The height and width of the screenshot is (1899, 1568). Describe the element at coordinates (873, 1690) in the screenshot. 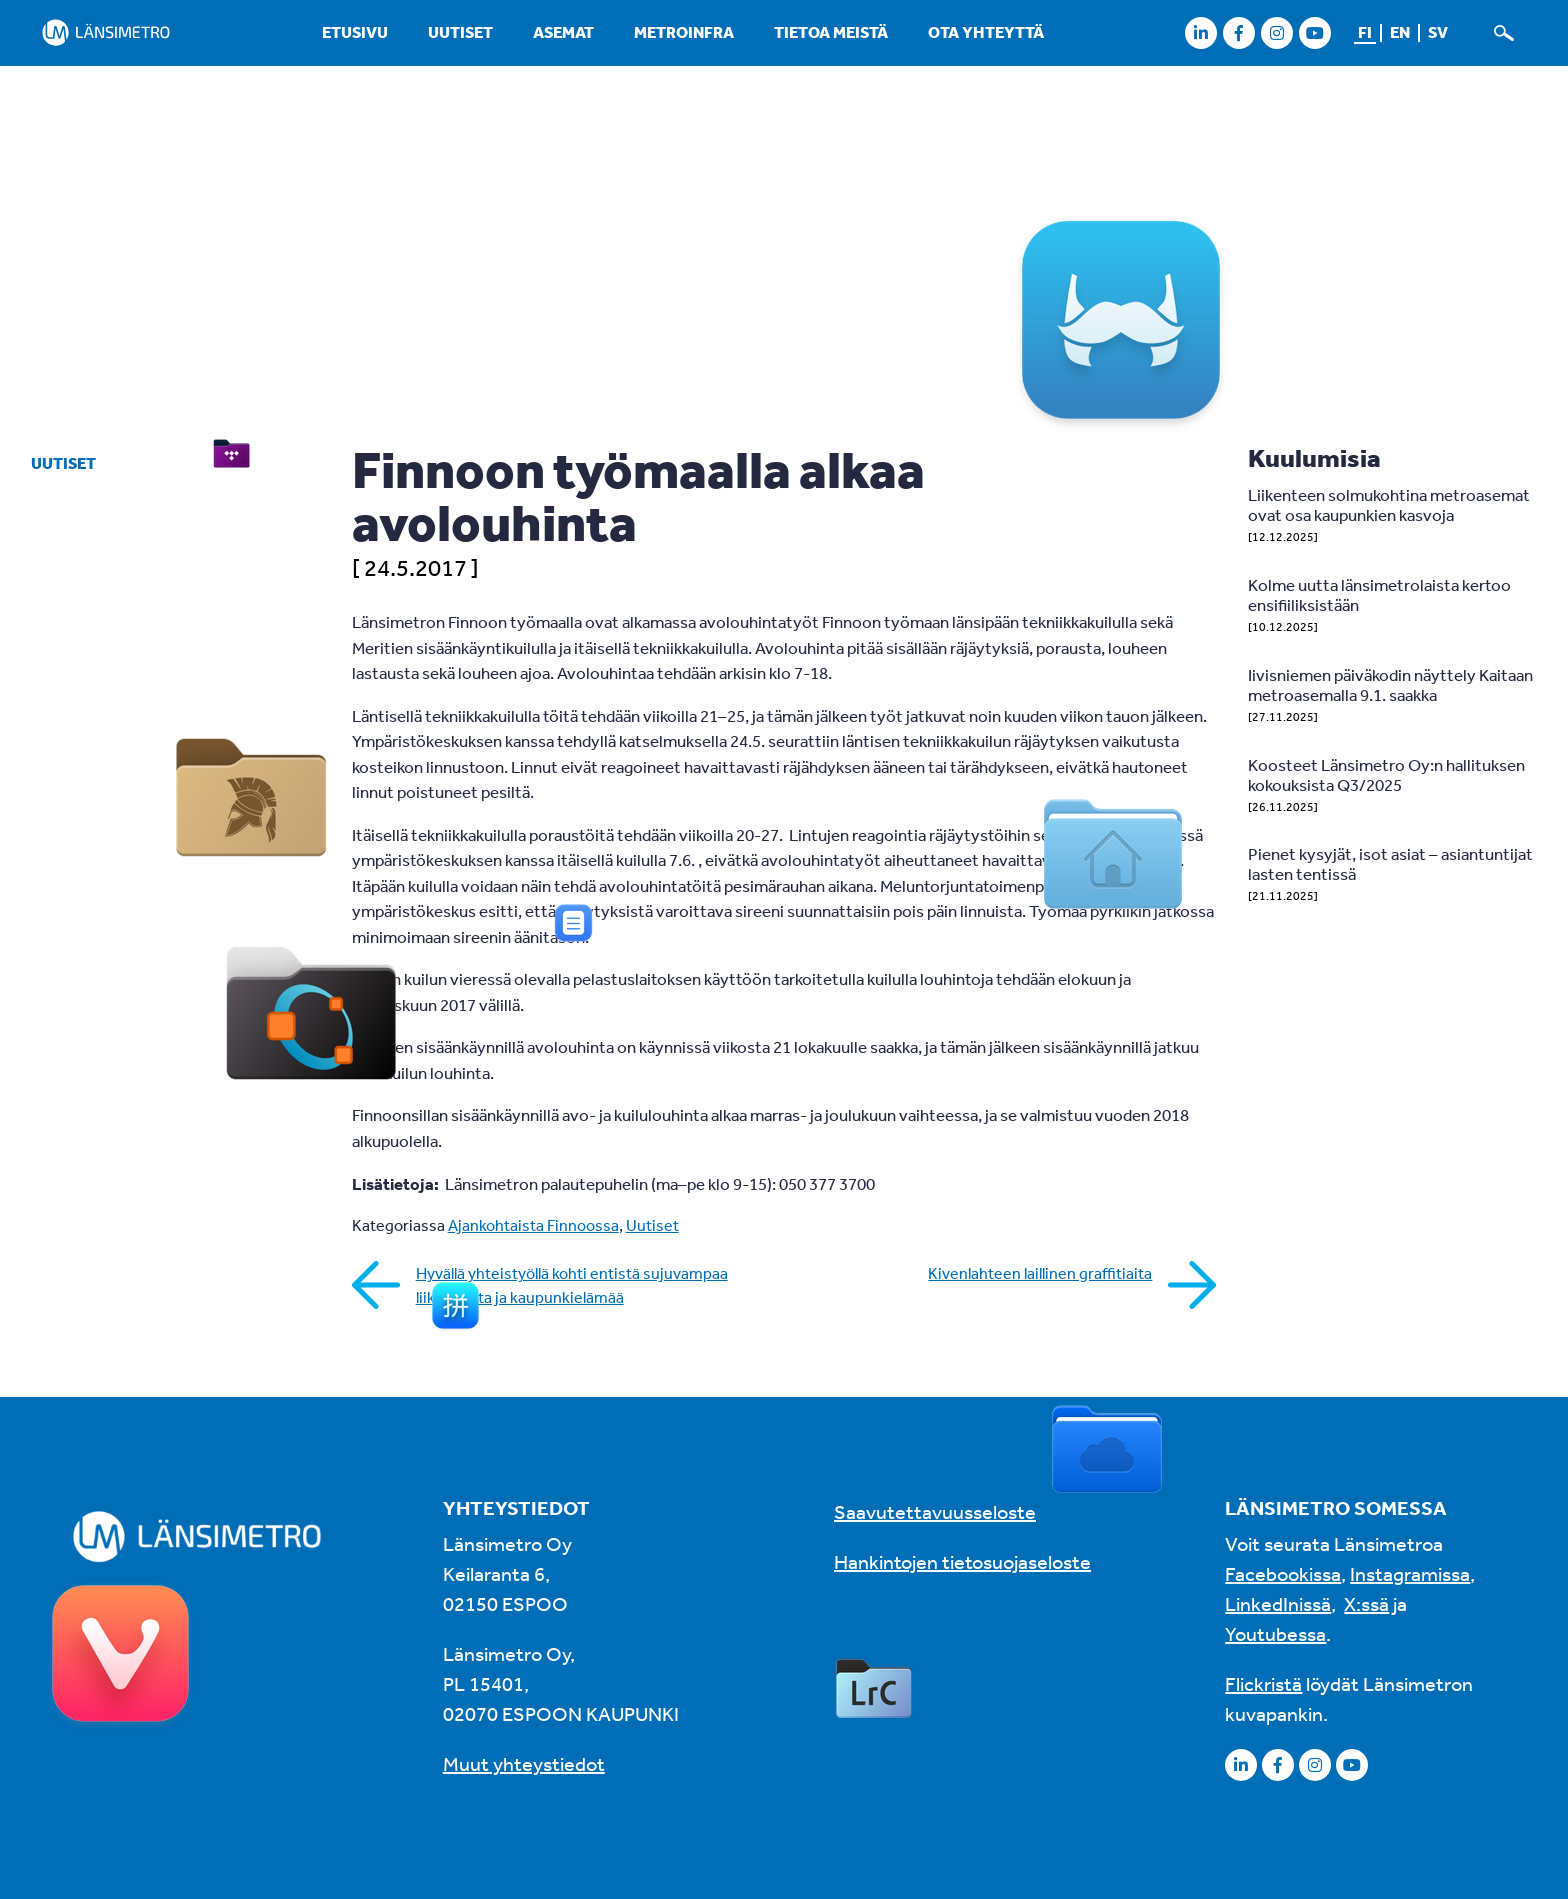

I see `open folder containing adobe lightroom classic files` at that location.